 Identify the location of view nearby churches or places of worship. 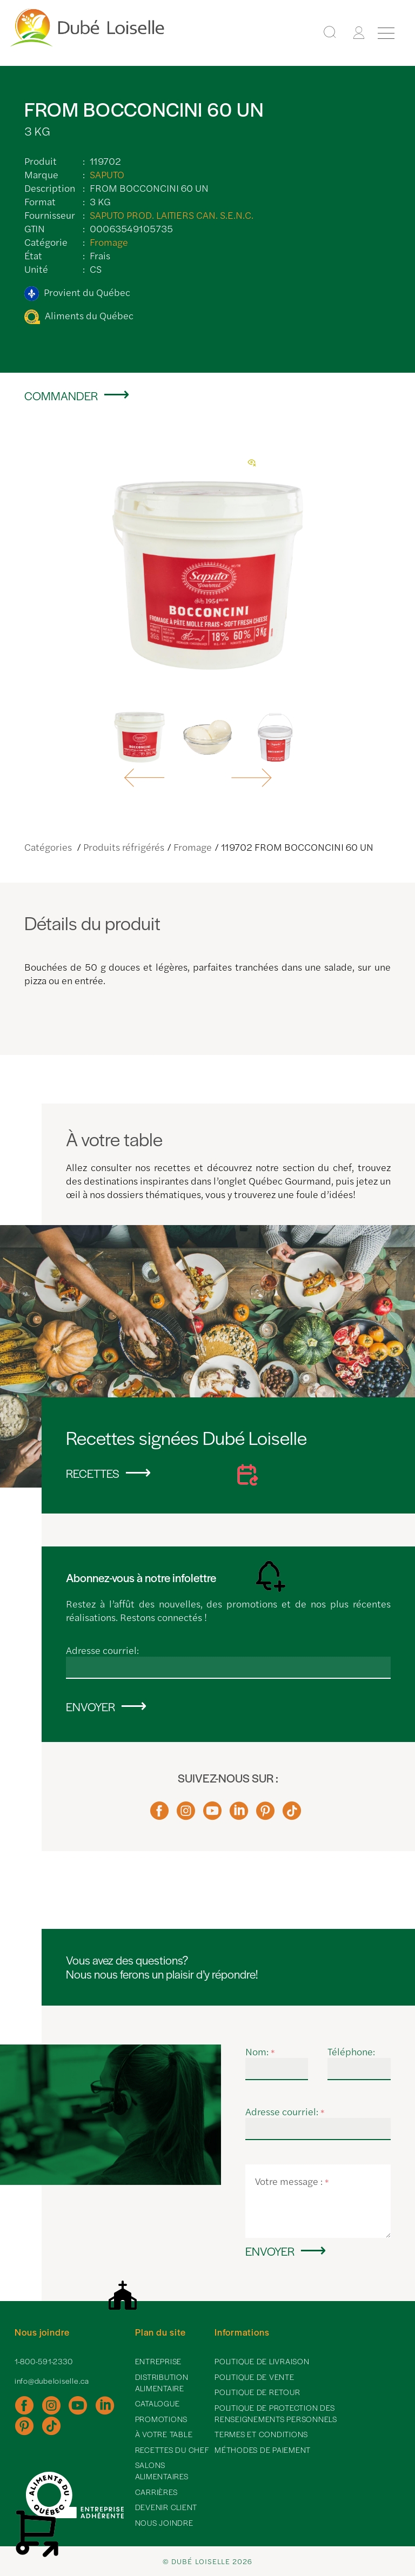
(123, 2297).